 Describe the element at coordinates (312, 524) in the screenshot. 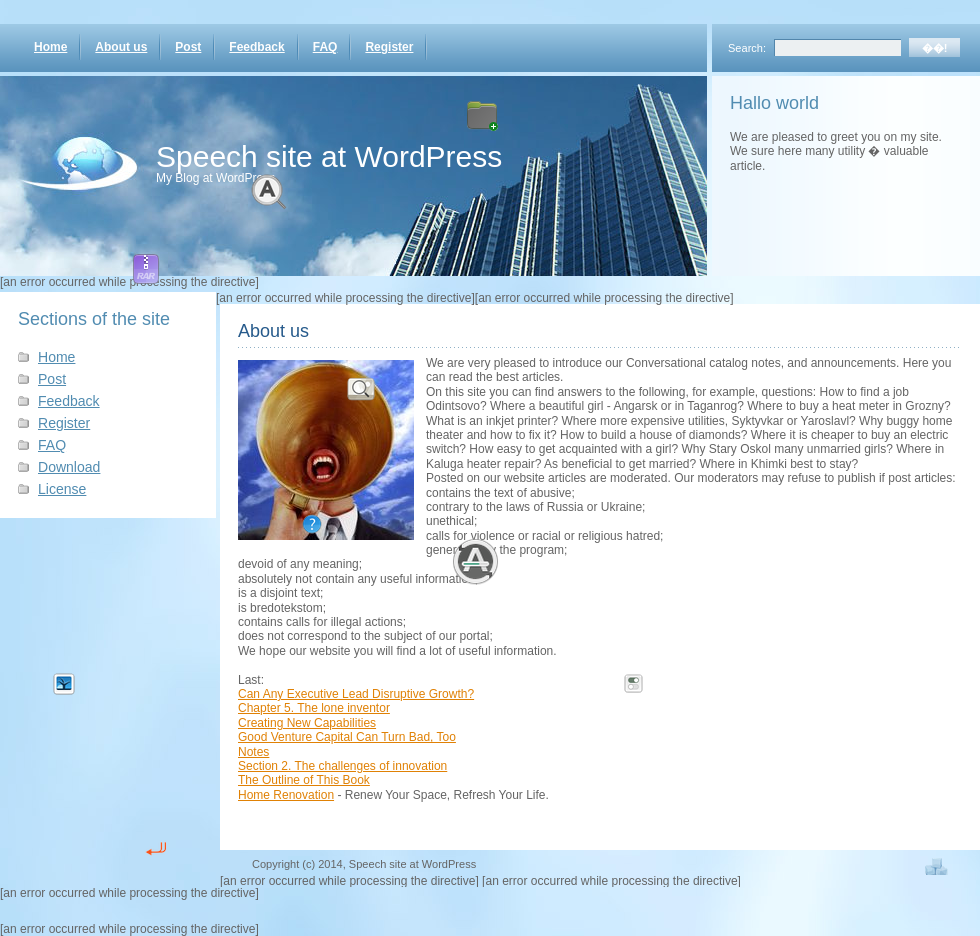

I see `access help and support documentation` at that location.